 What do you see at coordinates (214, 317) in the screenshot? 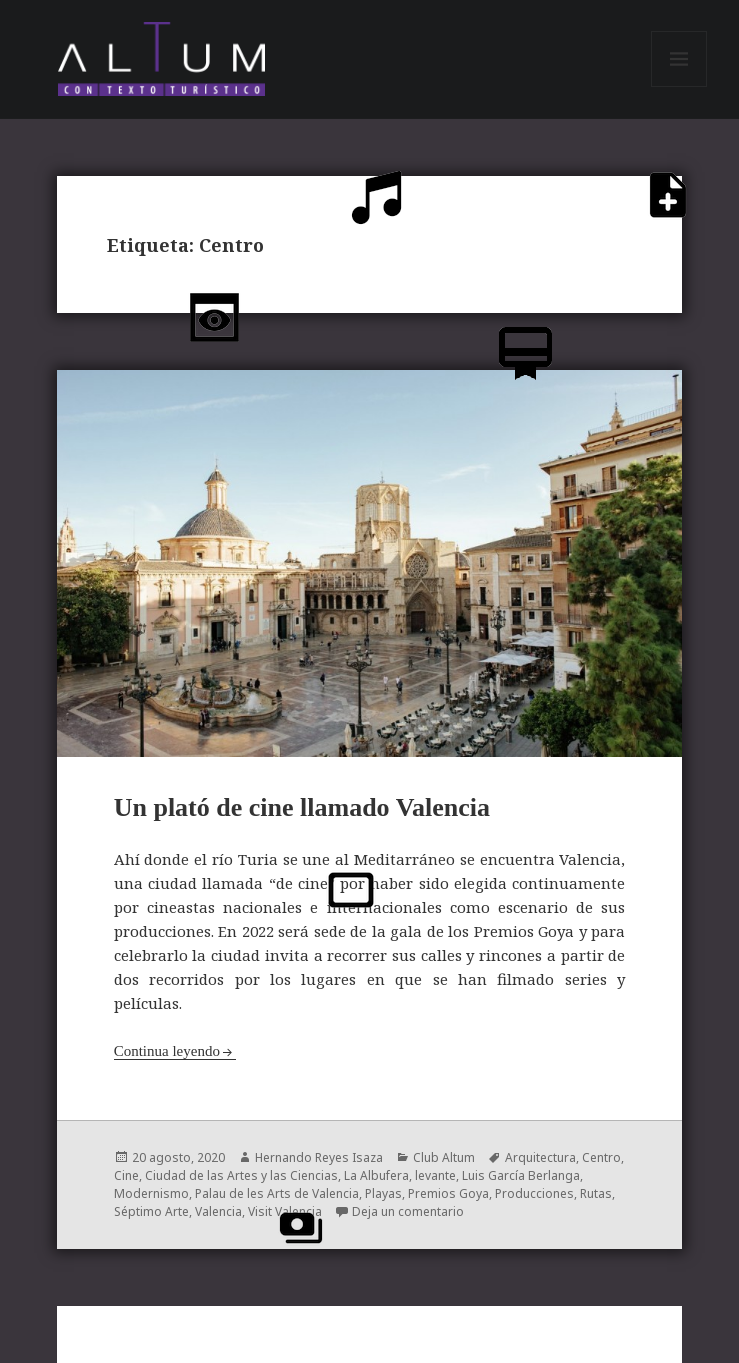
I see `preview file or document before opening` at bounding box center [214, 317].